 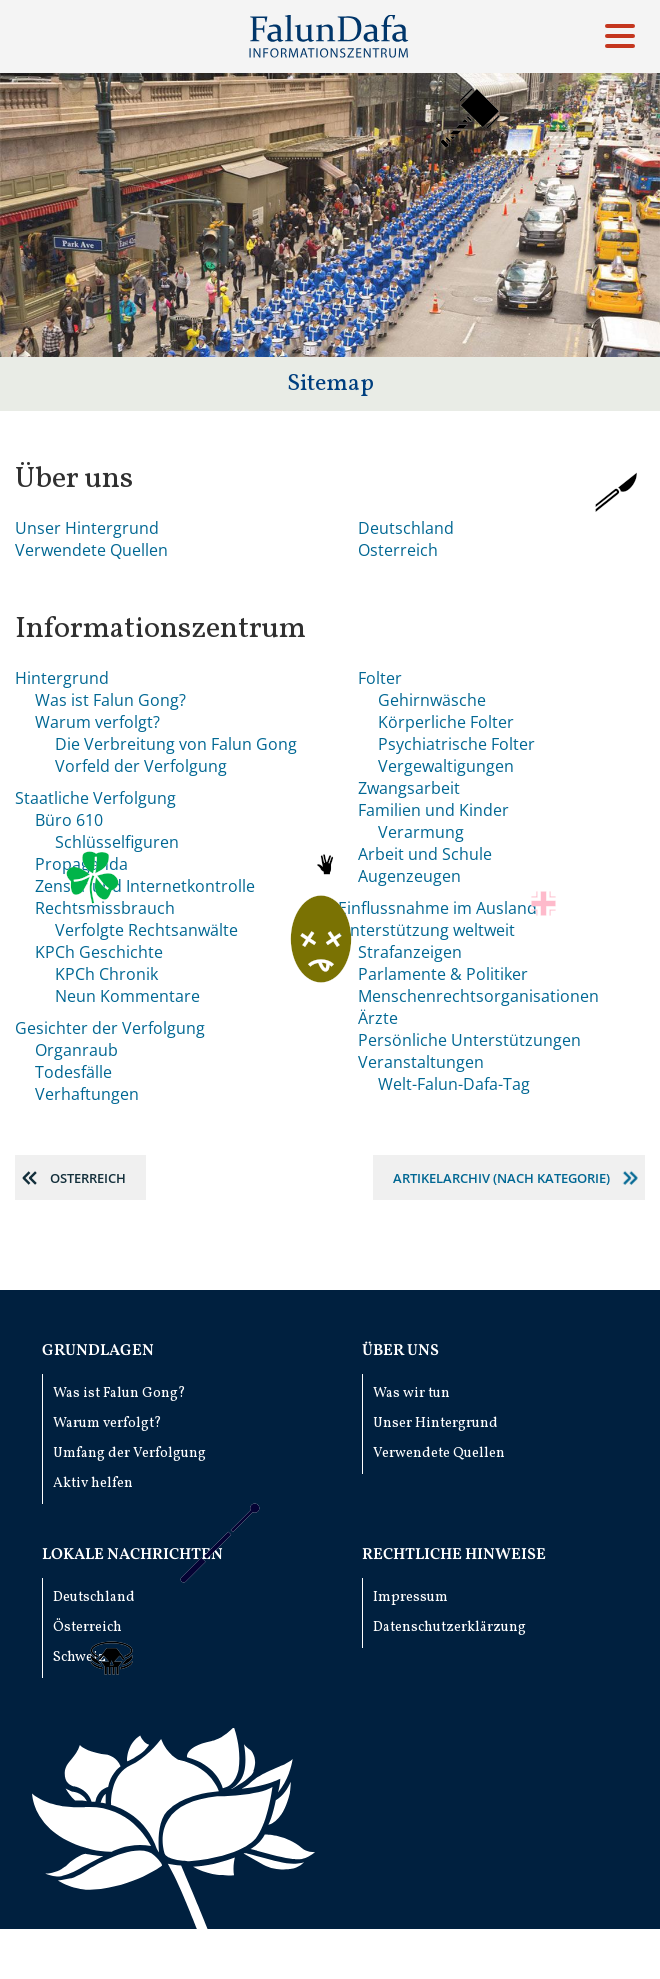 What do you see at coordinates (543, 903) in the screenshot?
I see `german military history faction or unit marker in a strategy game` at bounding box center [543, 903].